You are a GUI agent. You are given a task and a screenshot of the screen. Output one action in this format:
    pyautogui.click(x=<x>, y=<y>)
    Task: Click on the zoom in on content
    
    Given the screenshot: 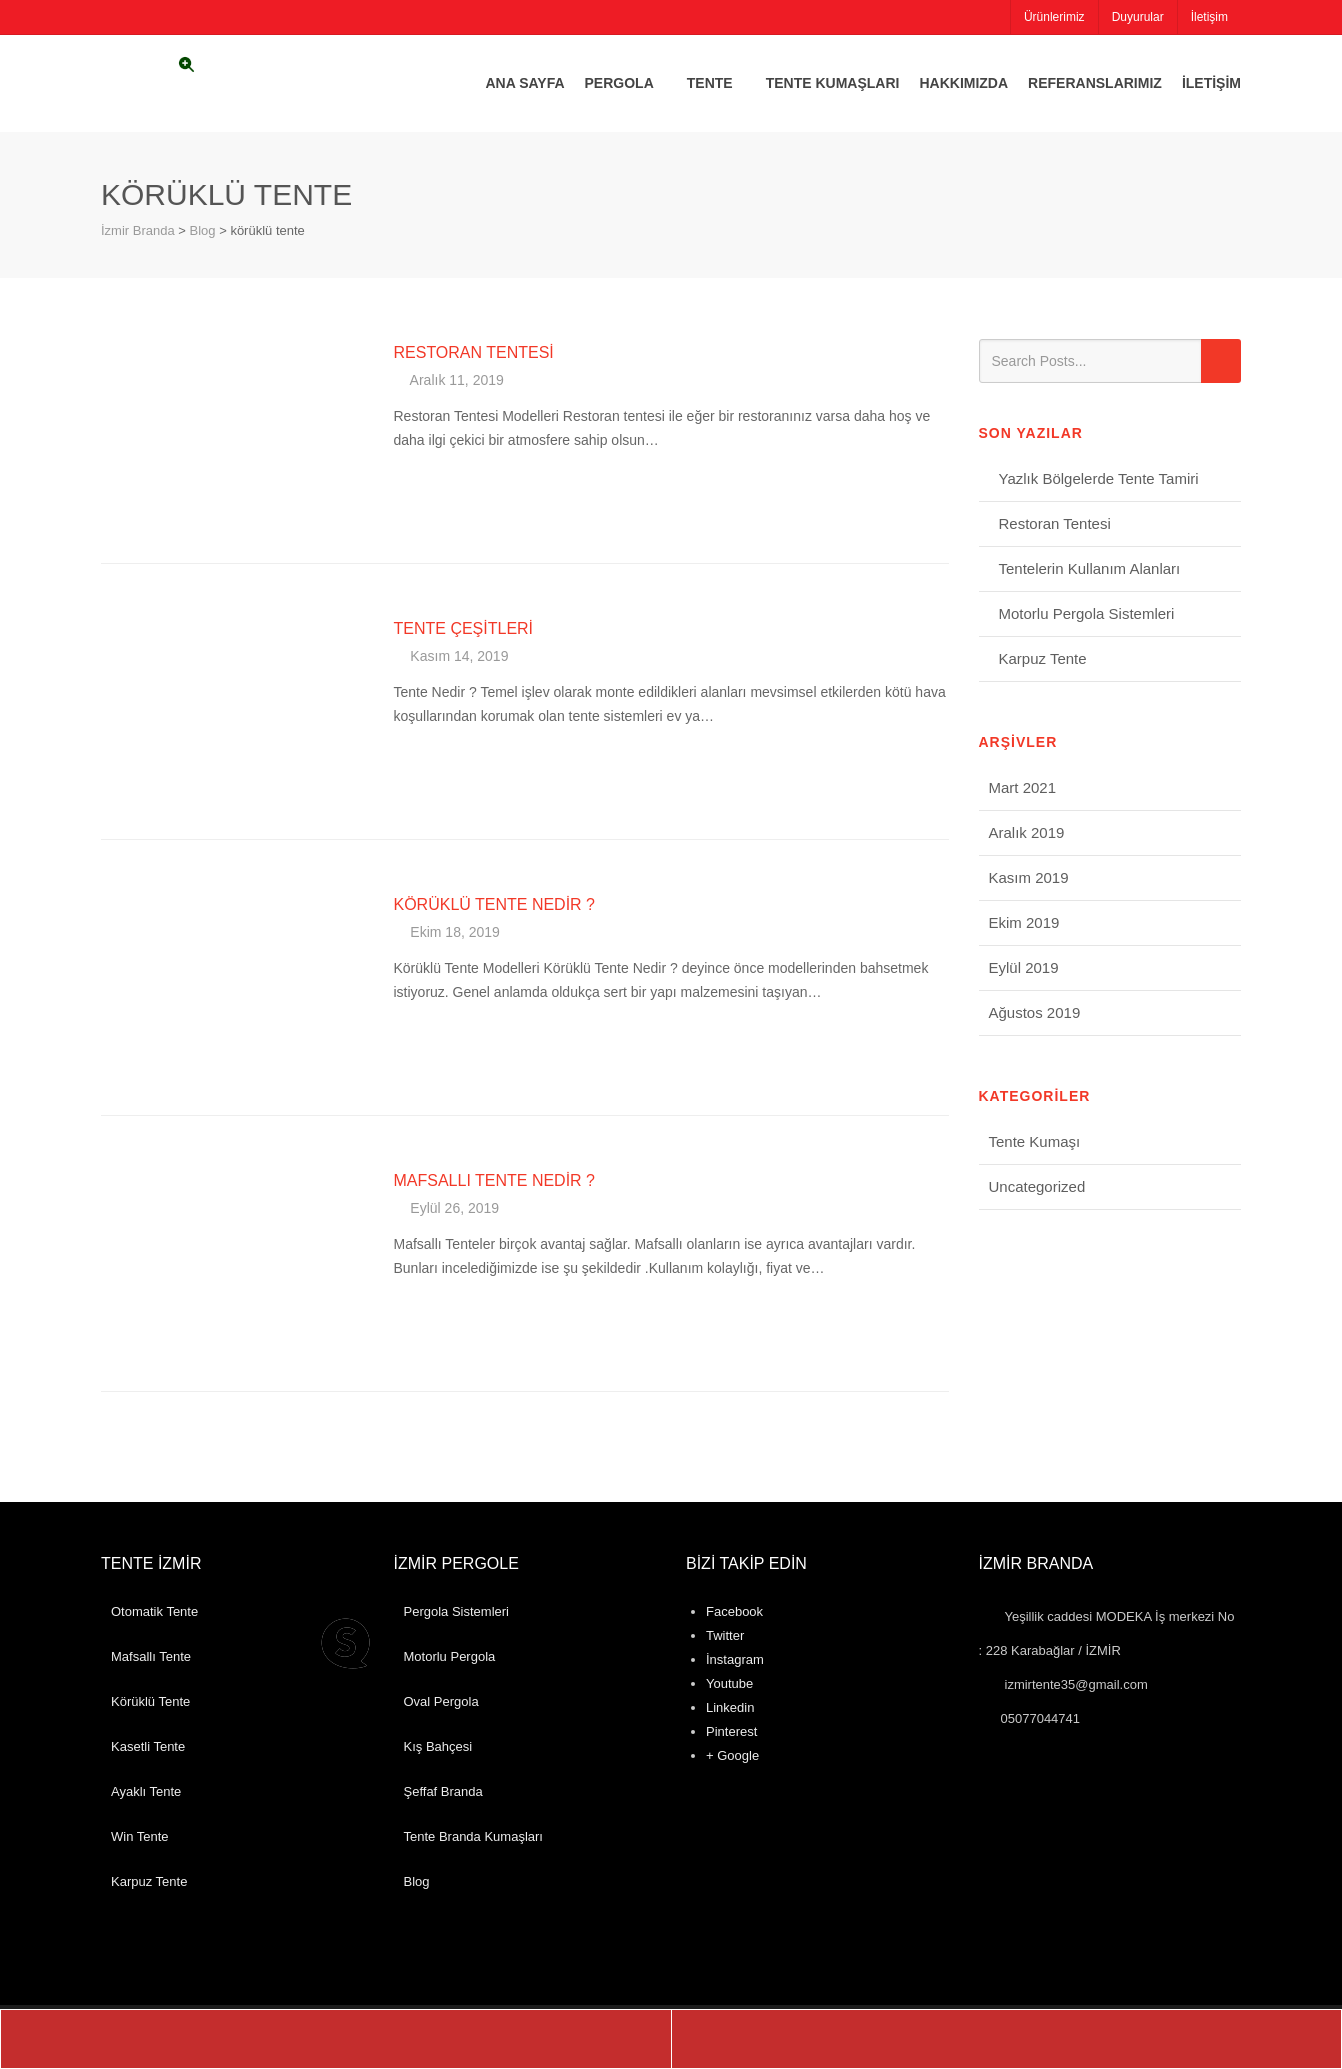 What is the action you would take?
    pyautogui.click(x=186, y=64)
    